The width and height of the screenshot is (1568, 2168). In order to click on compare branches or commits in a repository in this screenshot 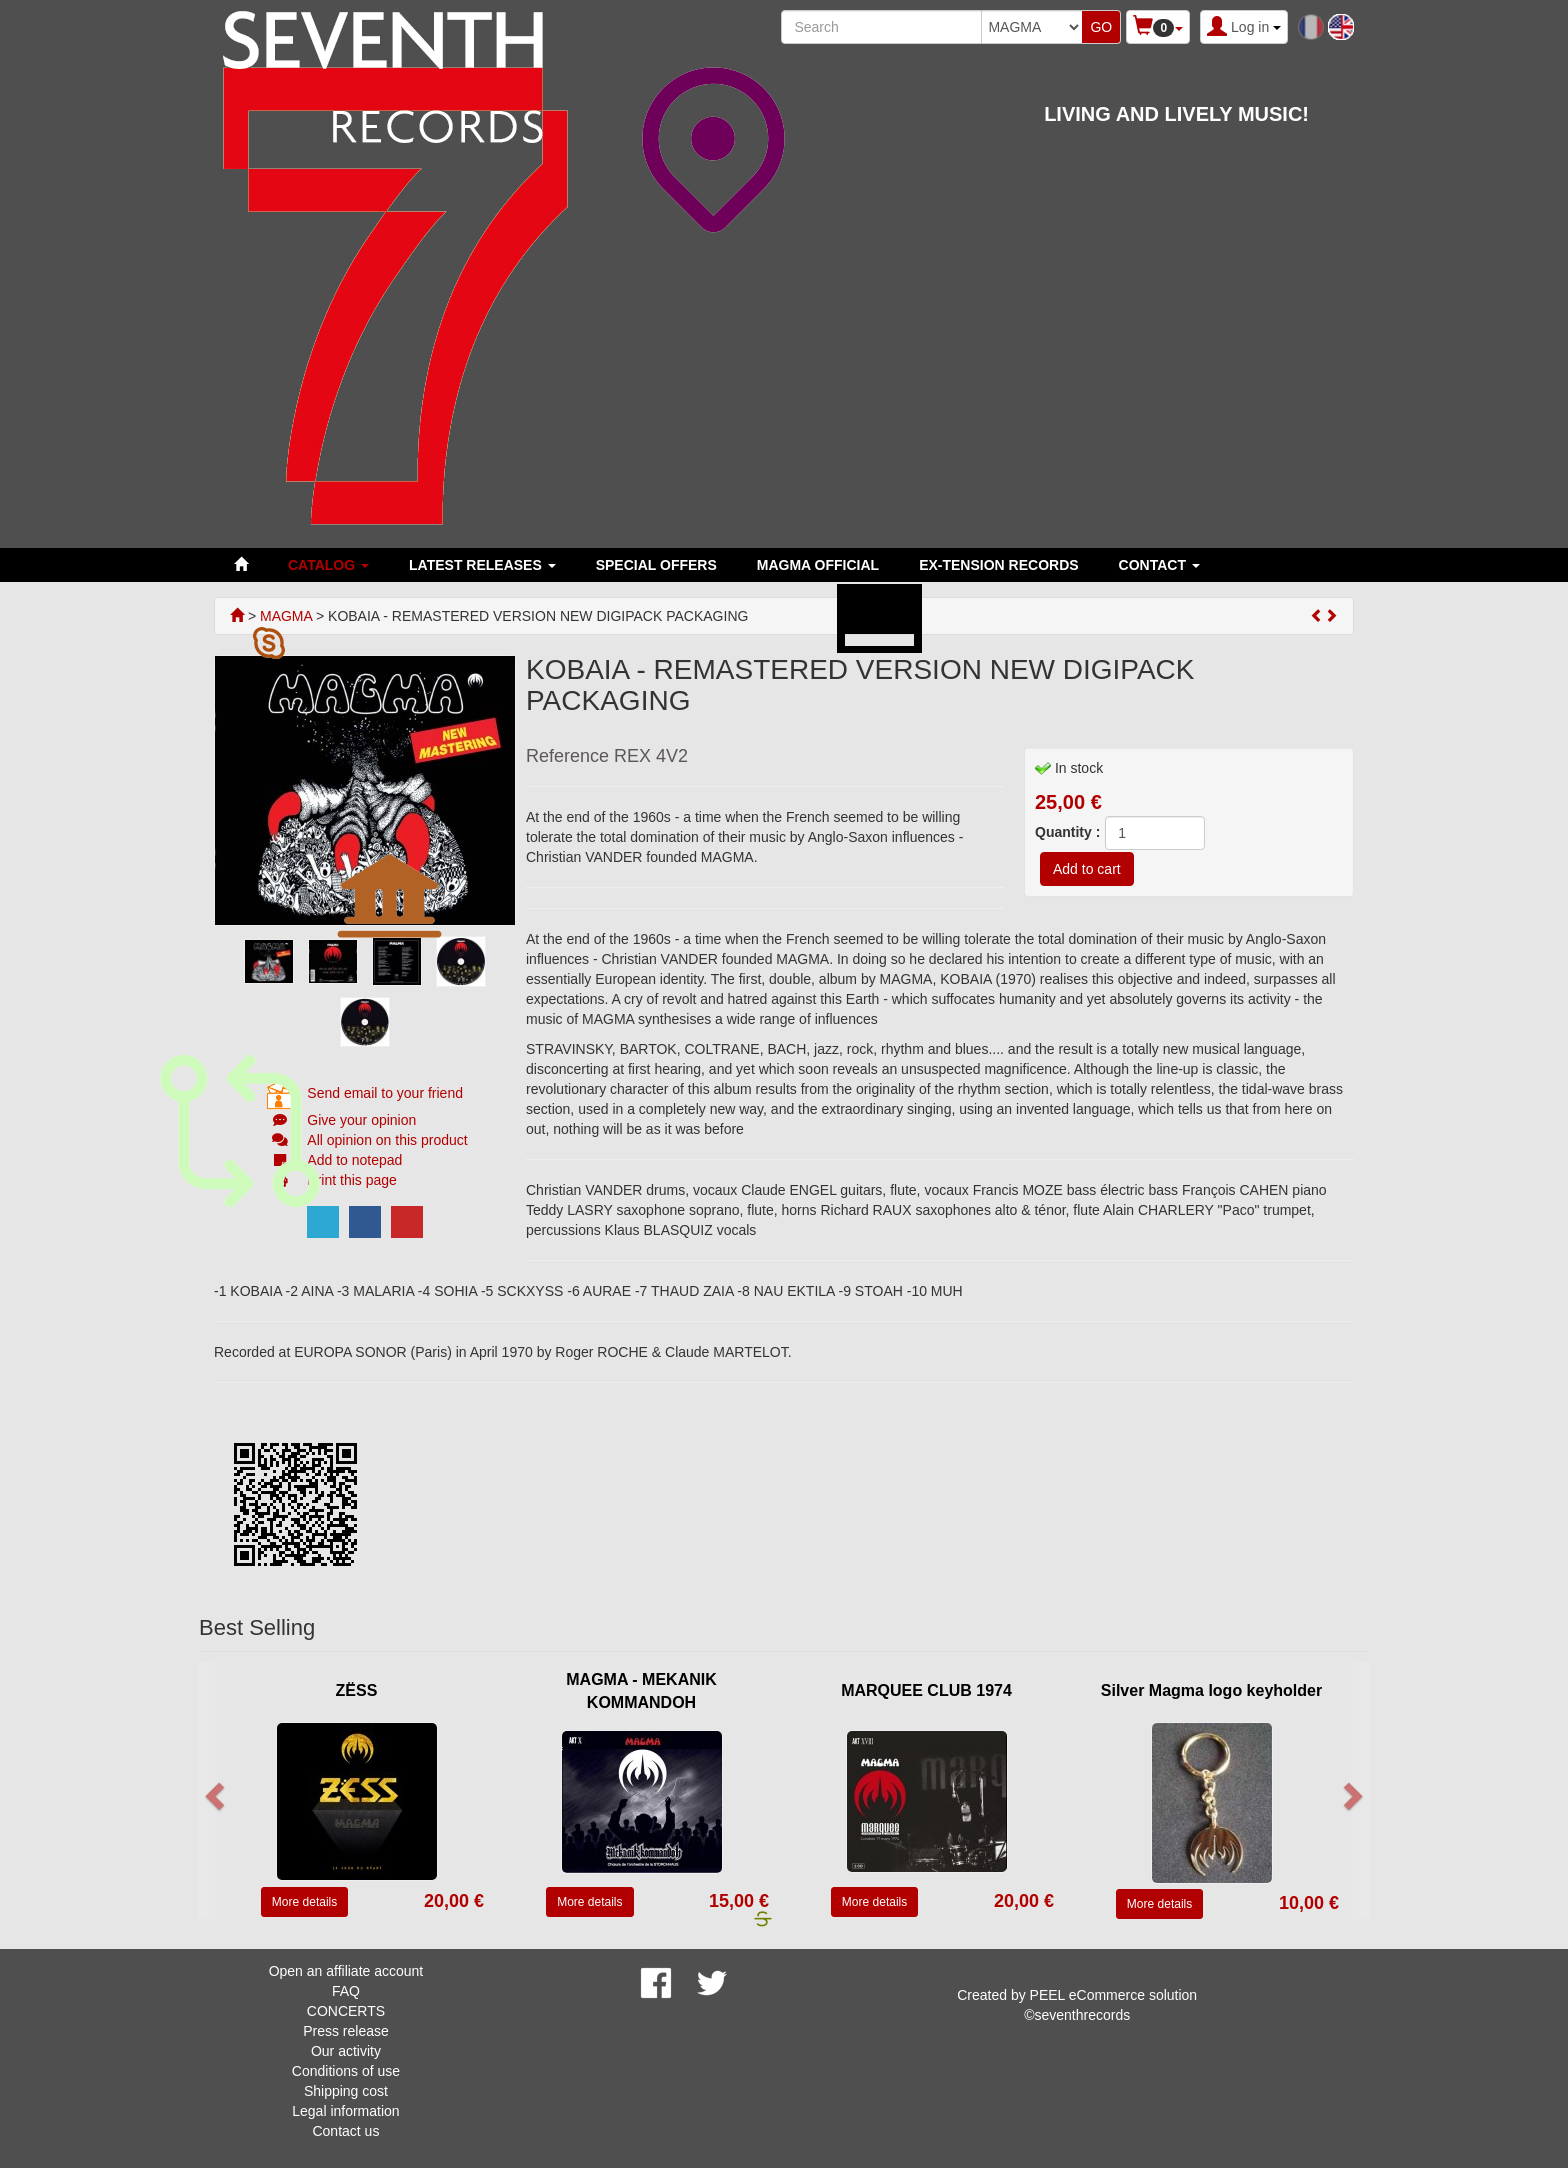, I will do `click(240, 1131)`.